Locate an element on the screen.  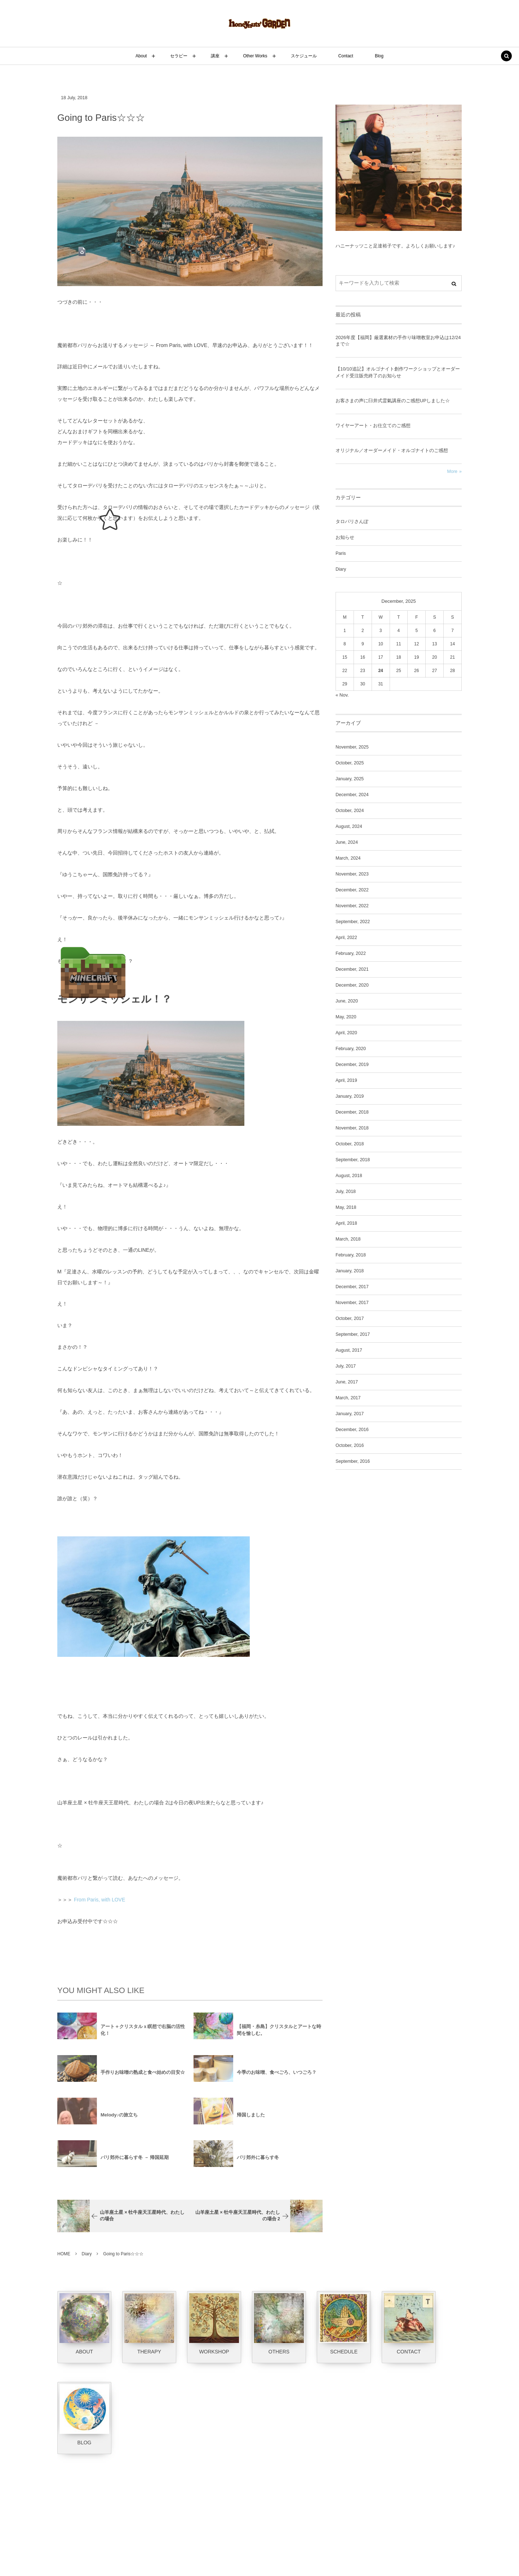
open minecraft game files folder is located at coordinates (93, 974).